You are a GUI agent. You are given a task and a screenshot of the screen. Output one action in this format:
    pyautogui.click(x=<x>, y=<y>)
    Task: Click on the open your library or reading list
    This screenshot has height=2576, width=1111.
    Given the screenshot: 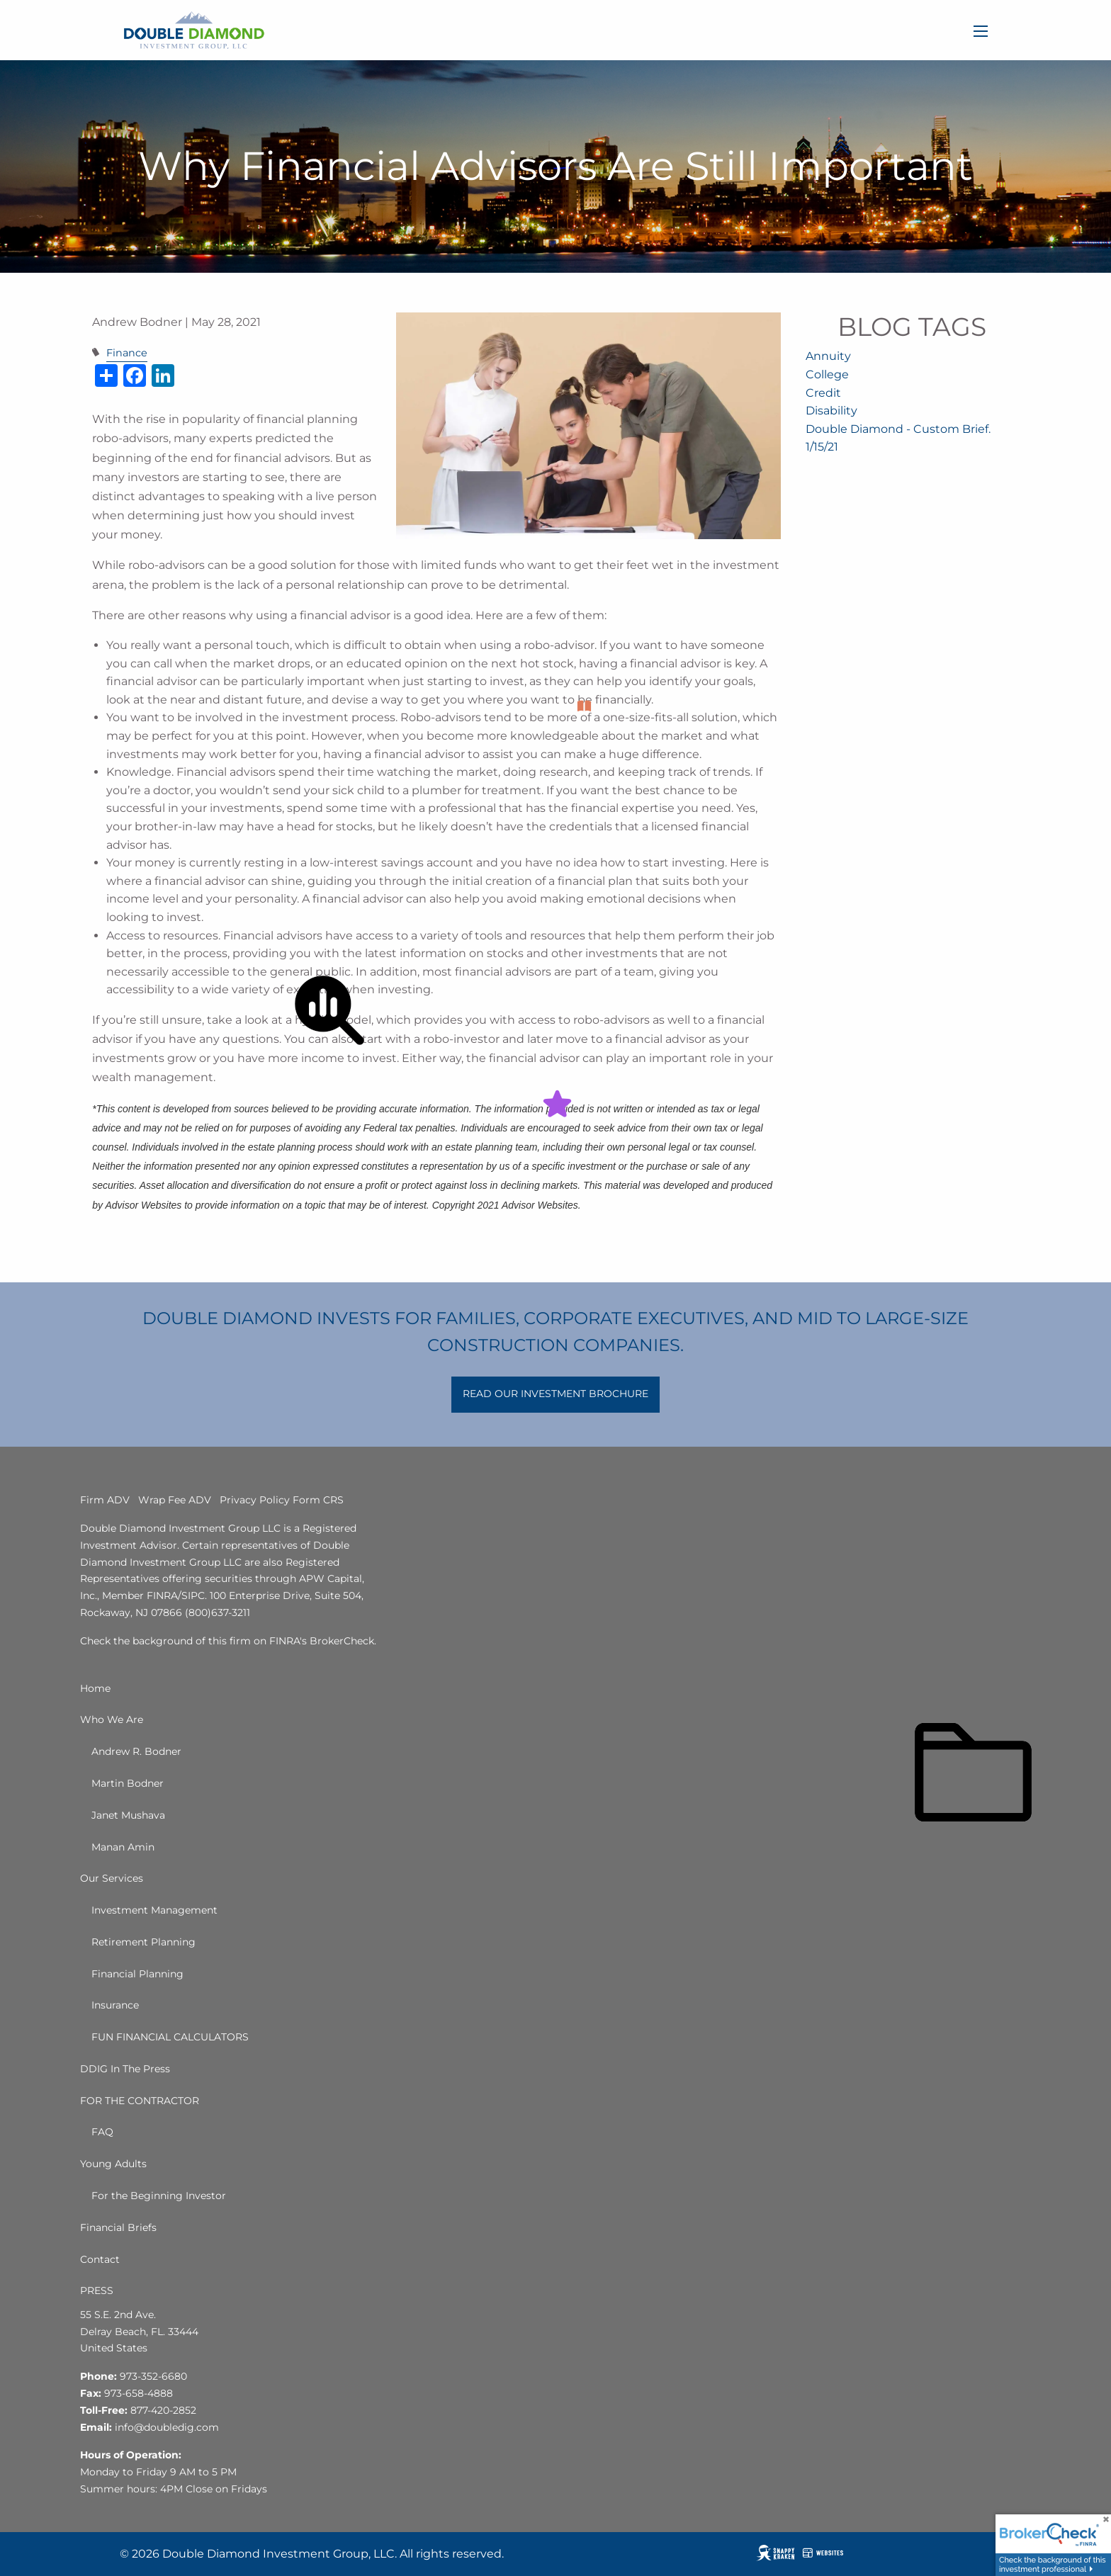 What is the action you would take?
    pyautogui.click(x=584, y=706)
    